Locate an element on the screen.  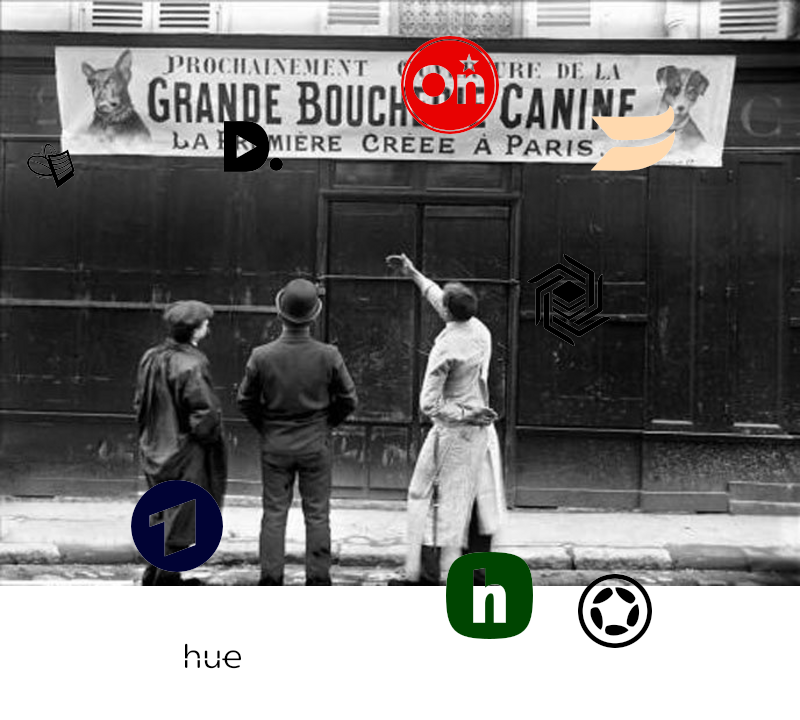
corona engine logo is located at coordinates (615, 611).